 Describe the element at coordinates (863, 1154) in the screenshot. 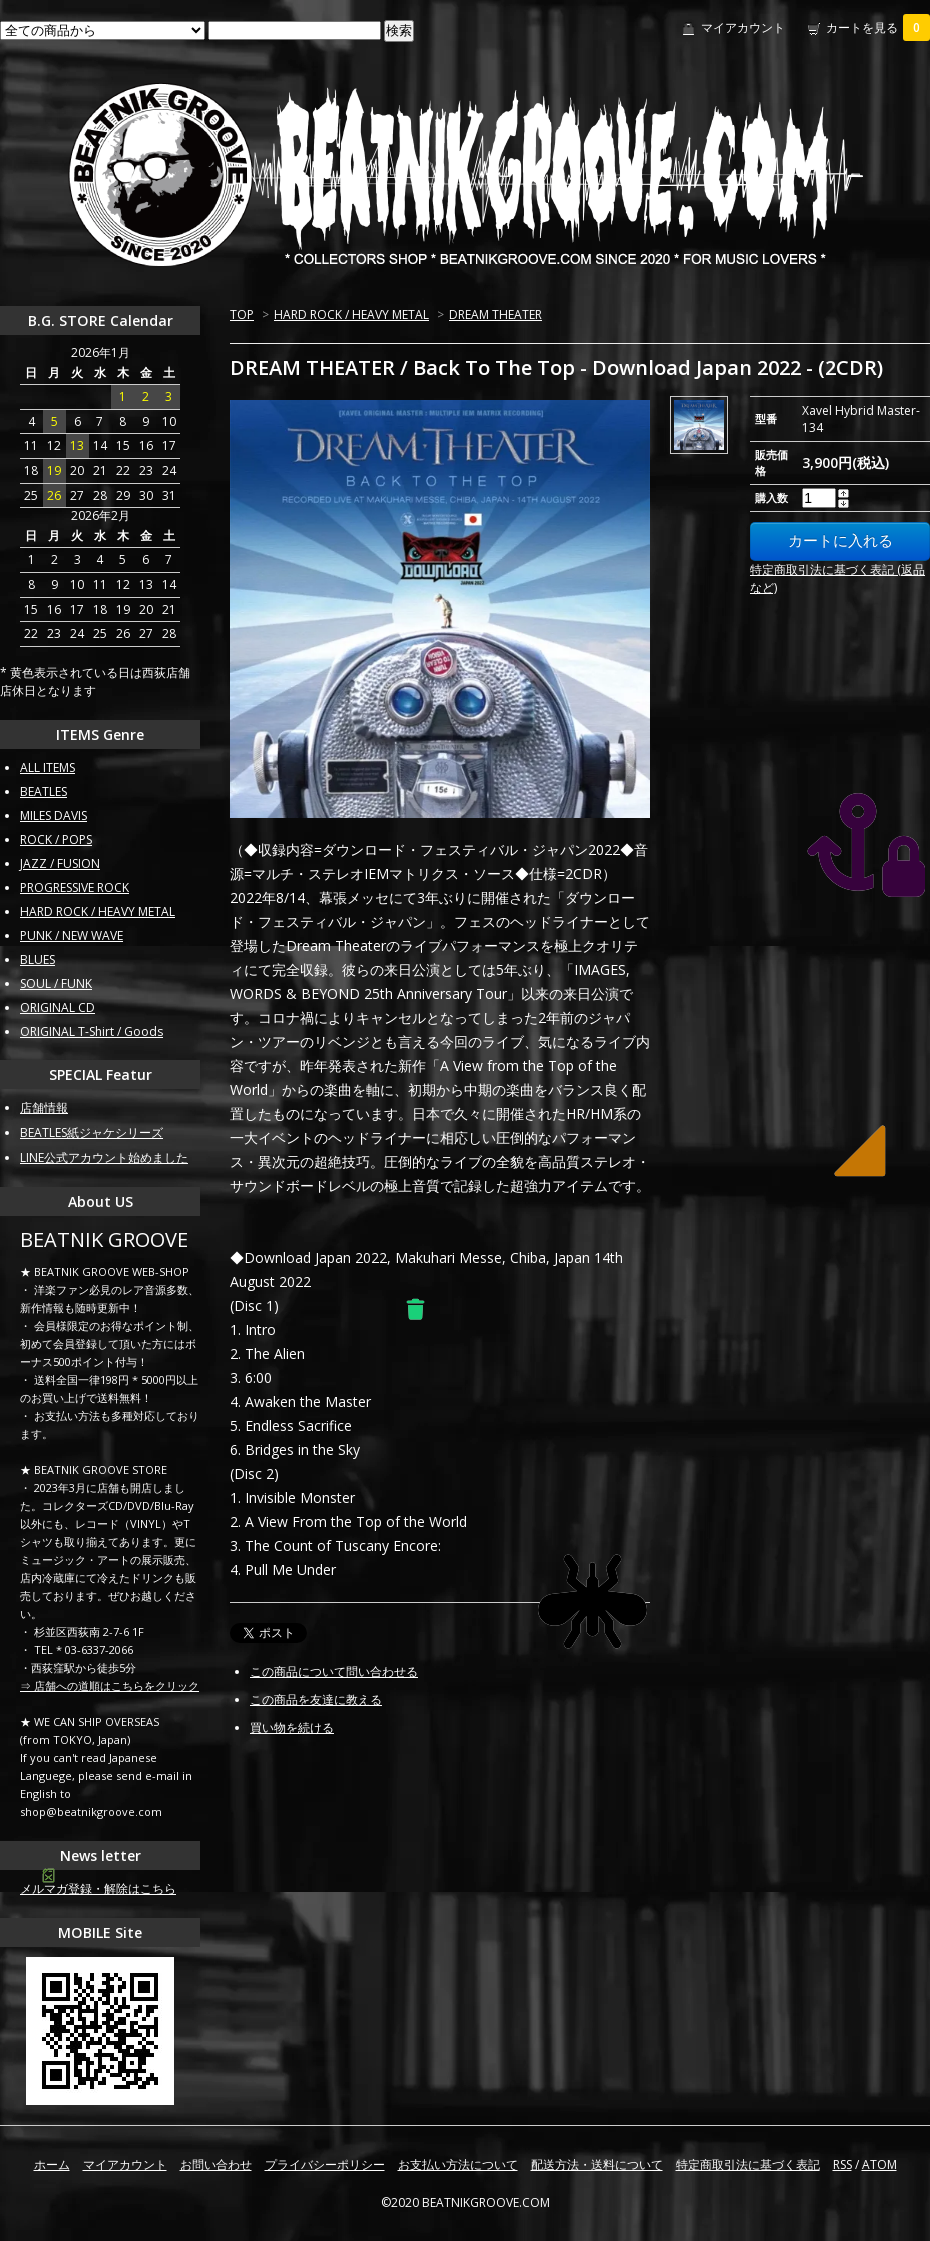

I see `resize element by dragging corner` at that location.